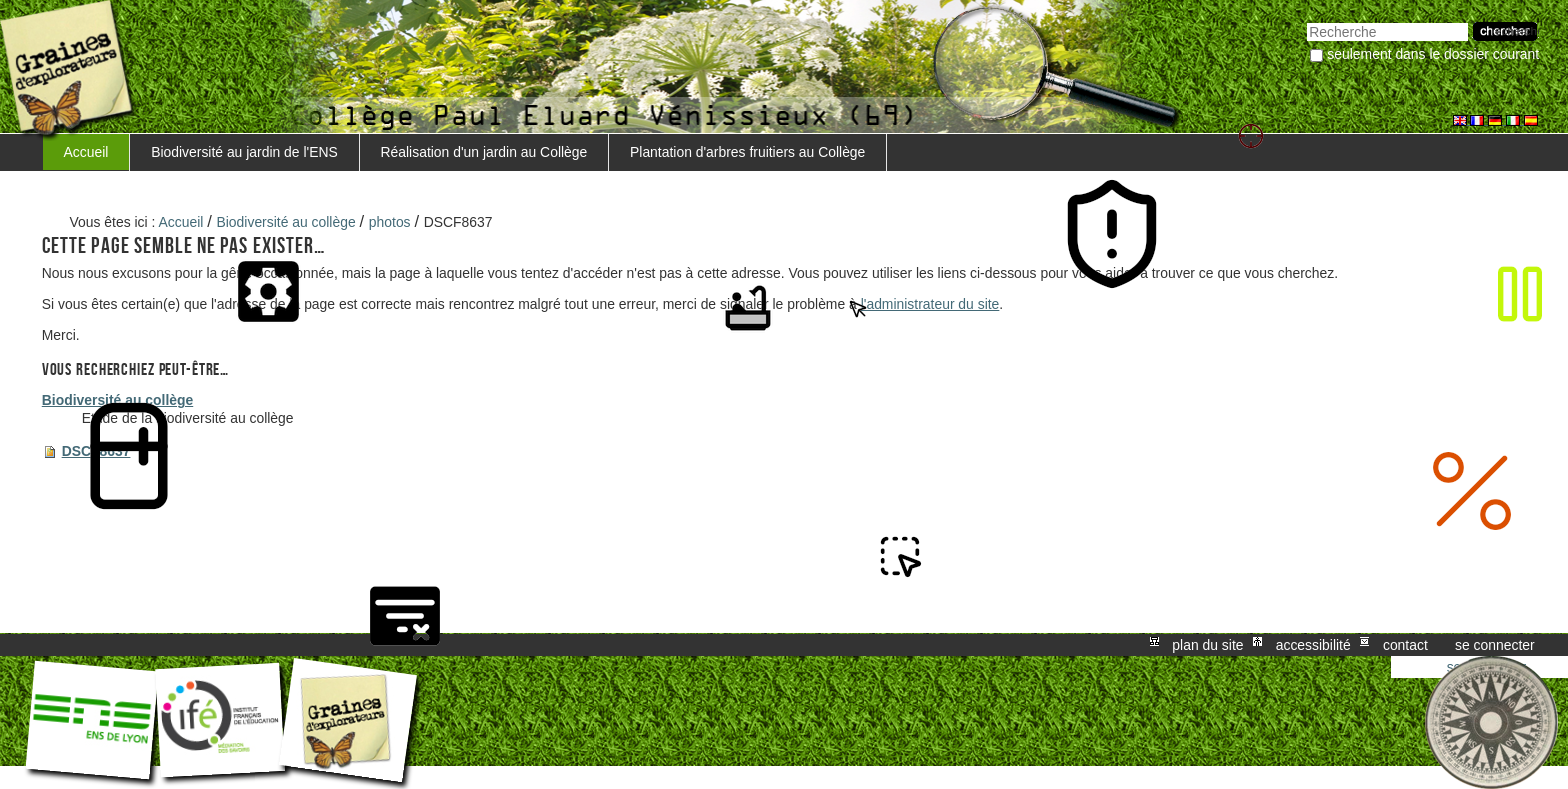  Describe the element at coordinates (748, 308) in the screenshot. I see `indicates bathroom or bathing facilities` at that location.